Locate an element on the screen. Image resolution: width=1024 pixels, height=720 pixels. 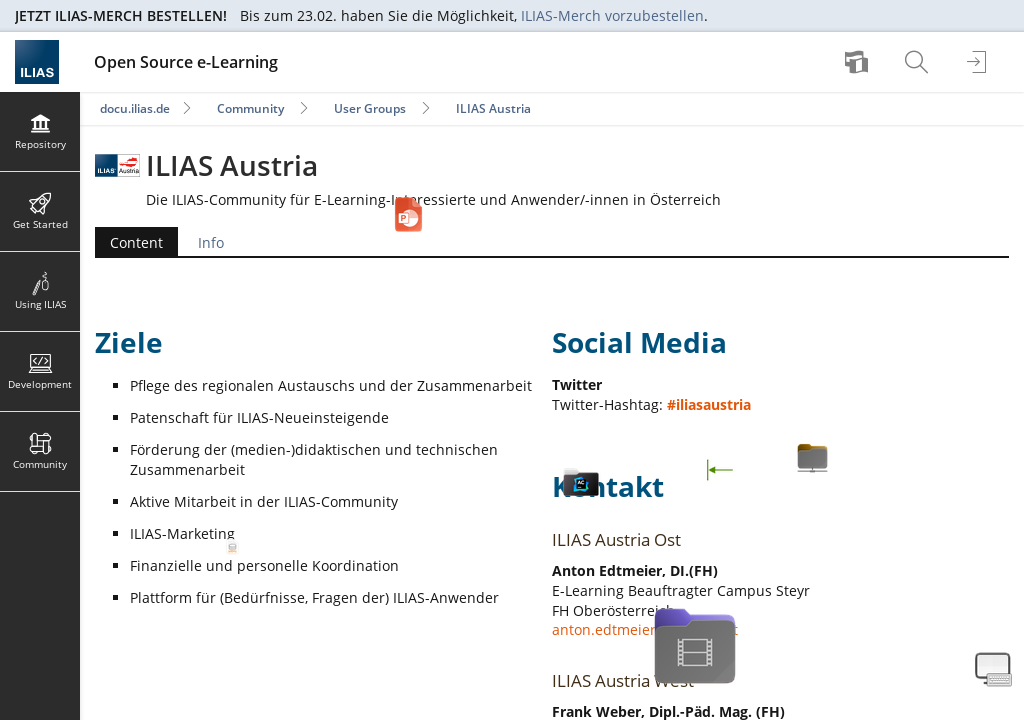
access files stored on a remote server is located at coordinates (812, 457).